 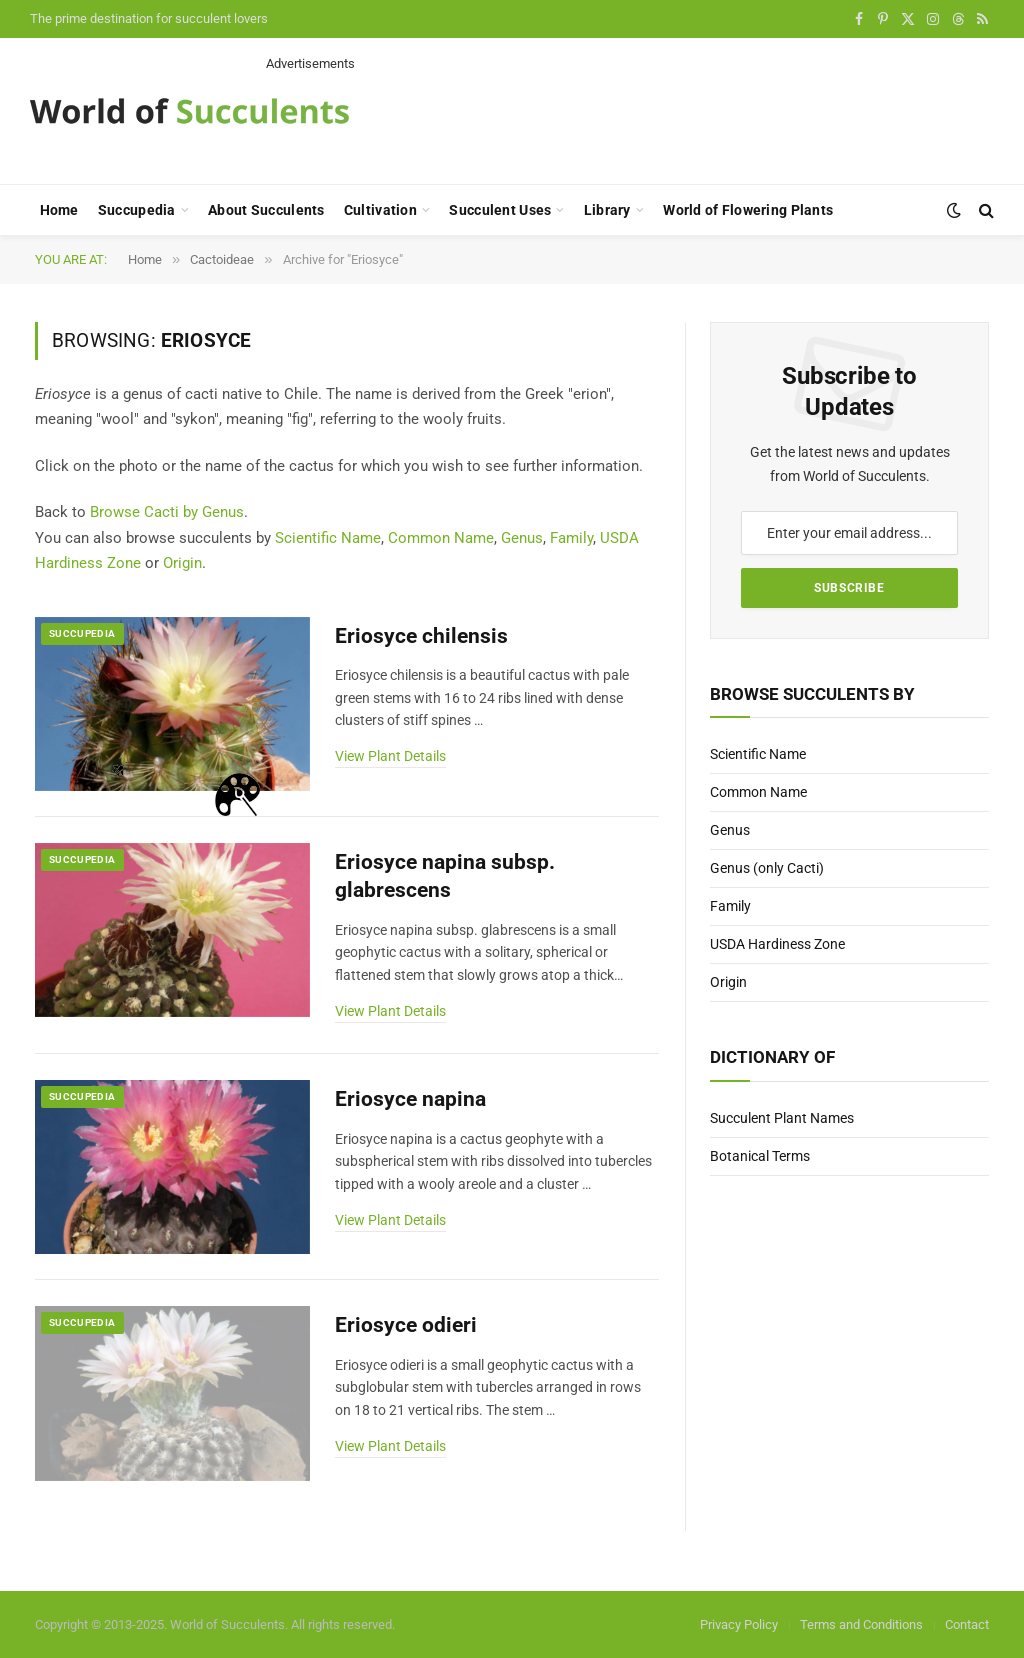 I want to click on access color or theme customization options, so click(x=237, y=794).